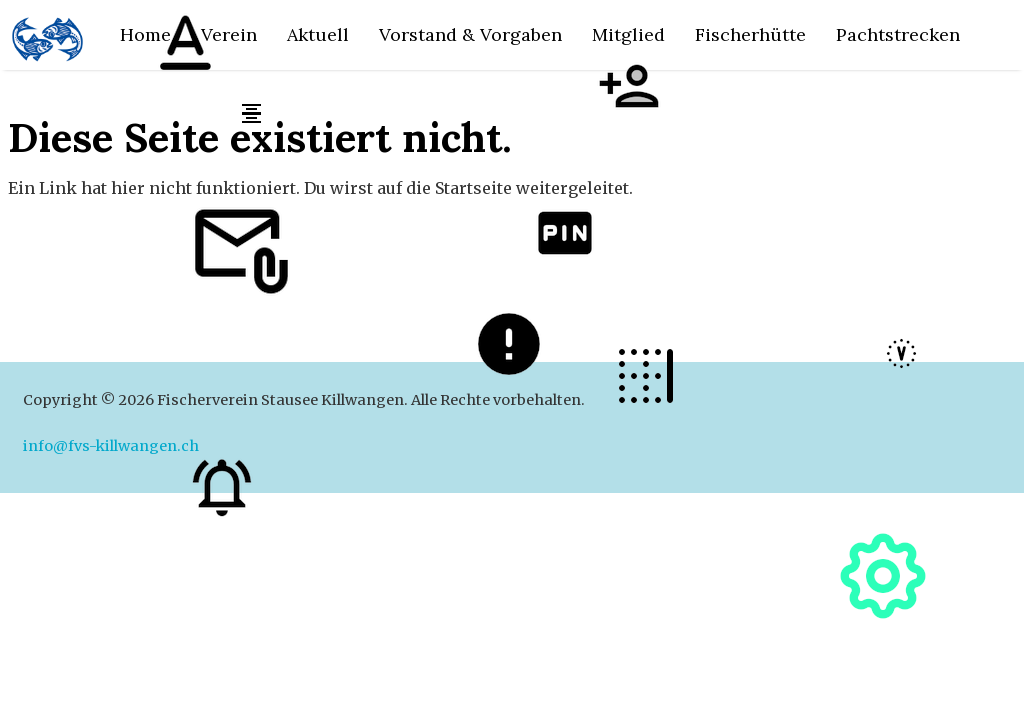 The image size is (1024, 720). I want to click on indicates a verified or validation status in progress, so click(901, 353).